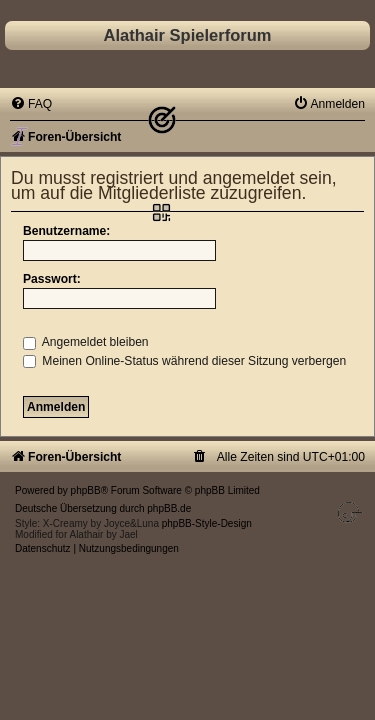  Describe the element at coordinates (349, 512) in the screenshot. I see `view baseball or sports content` at that location.